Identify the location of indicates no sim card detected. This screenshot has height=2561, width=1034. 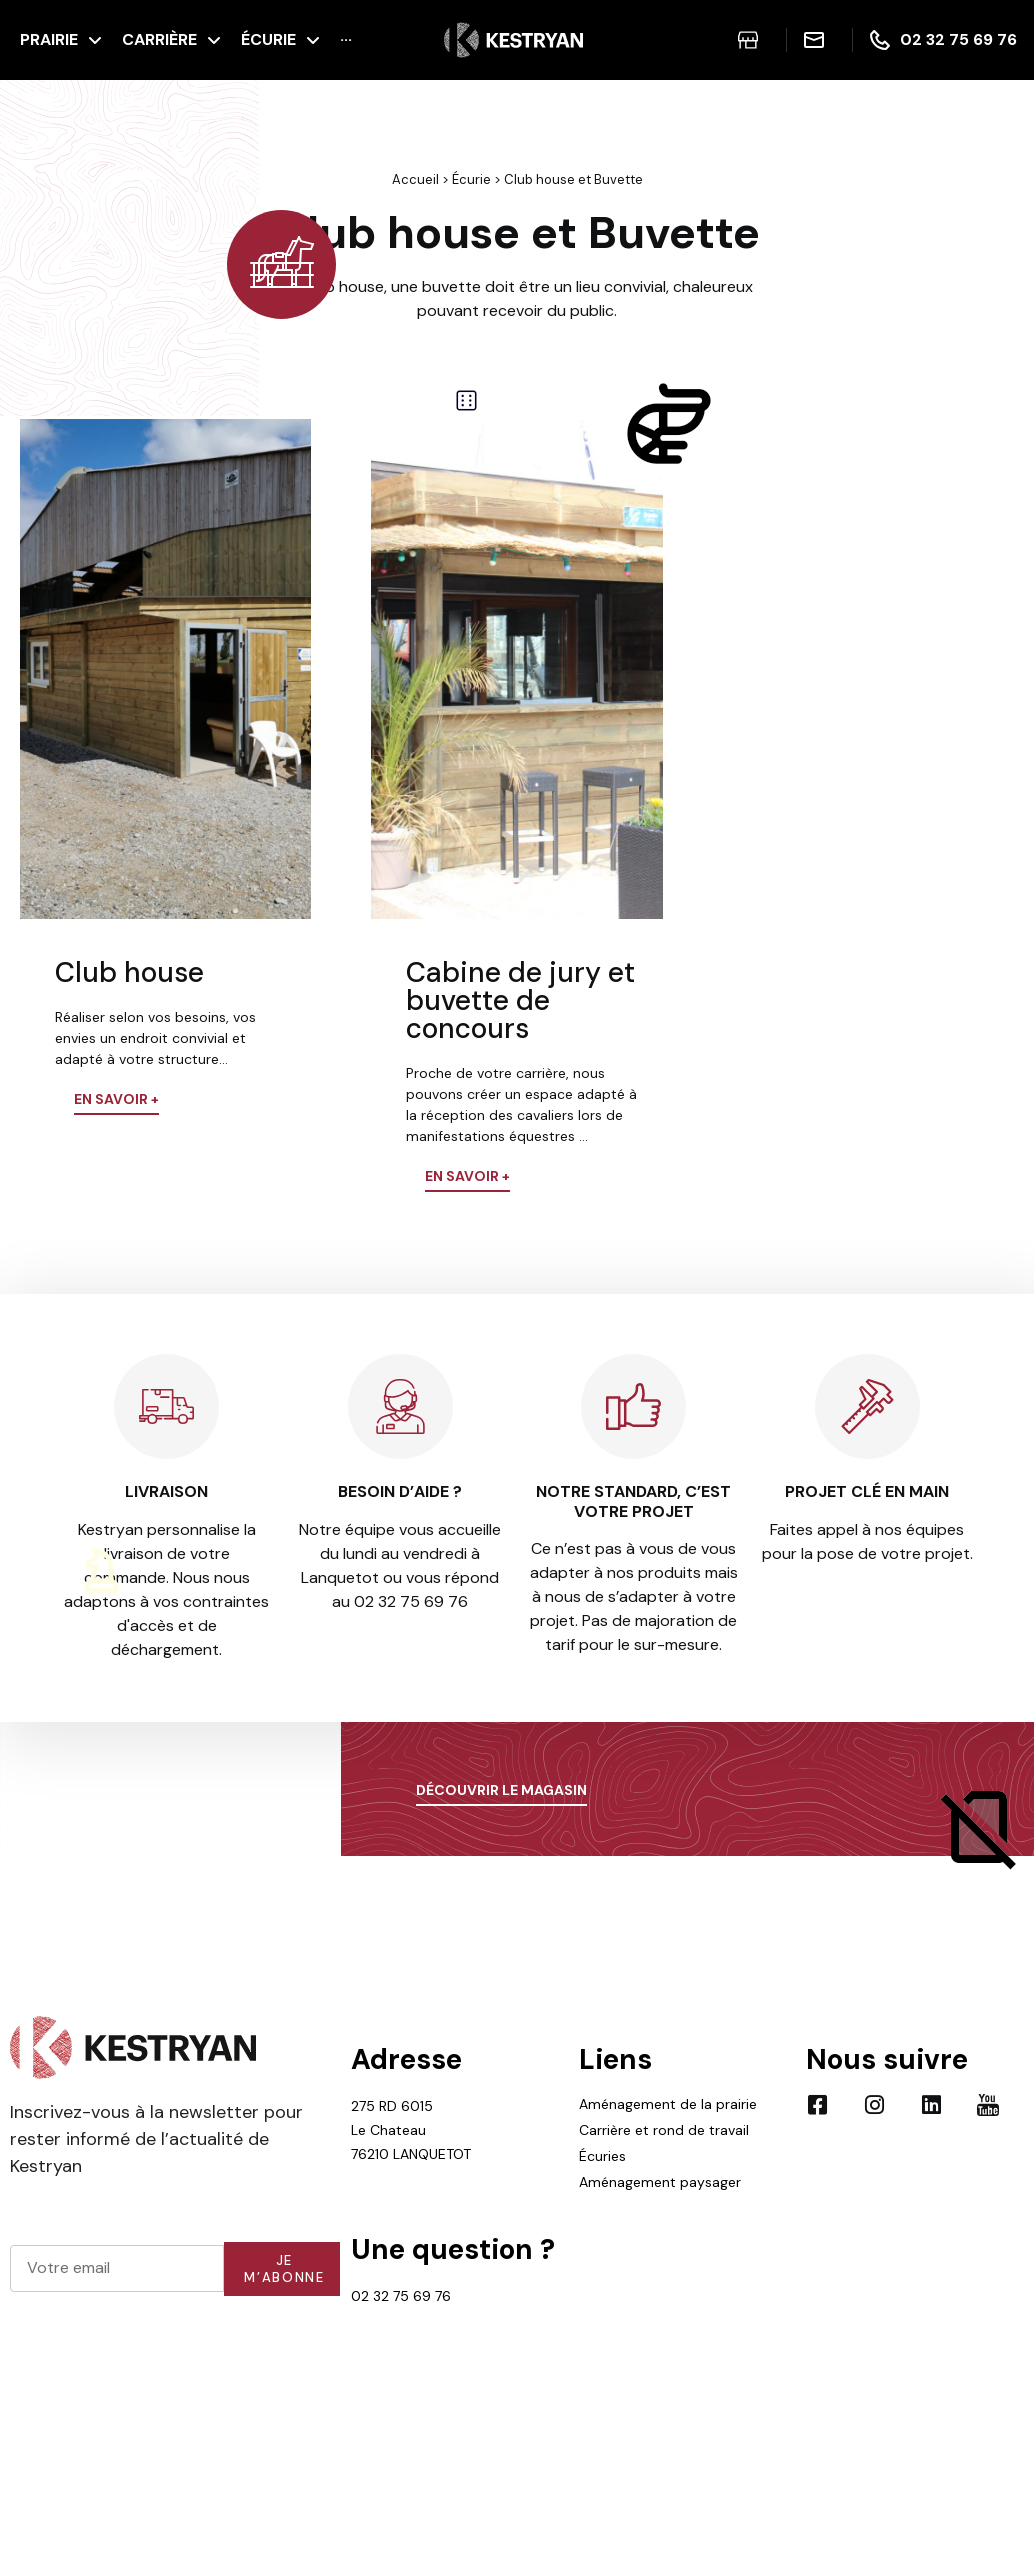
(979, 1827).